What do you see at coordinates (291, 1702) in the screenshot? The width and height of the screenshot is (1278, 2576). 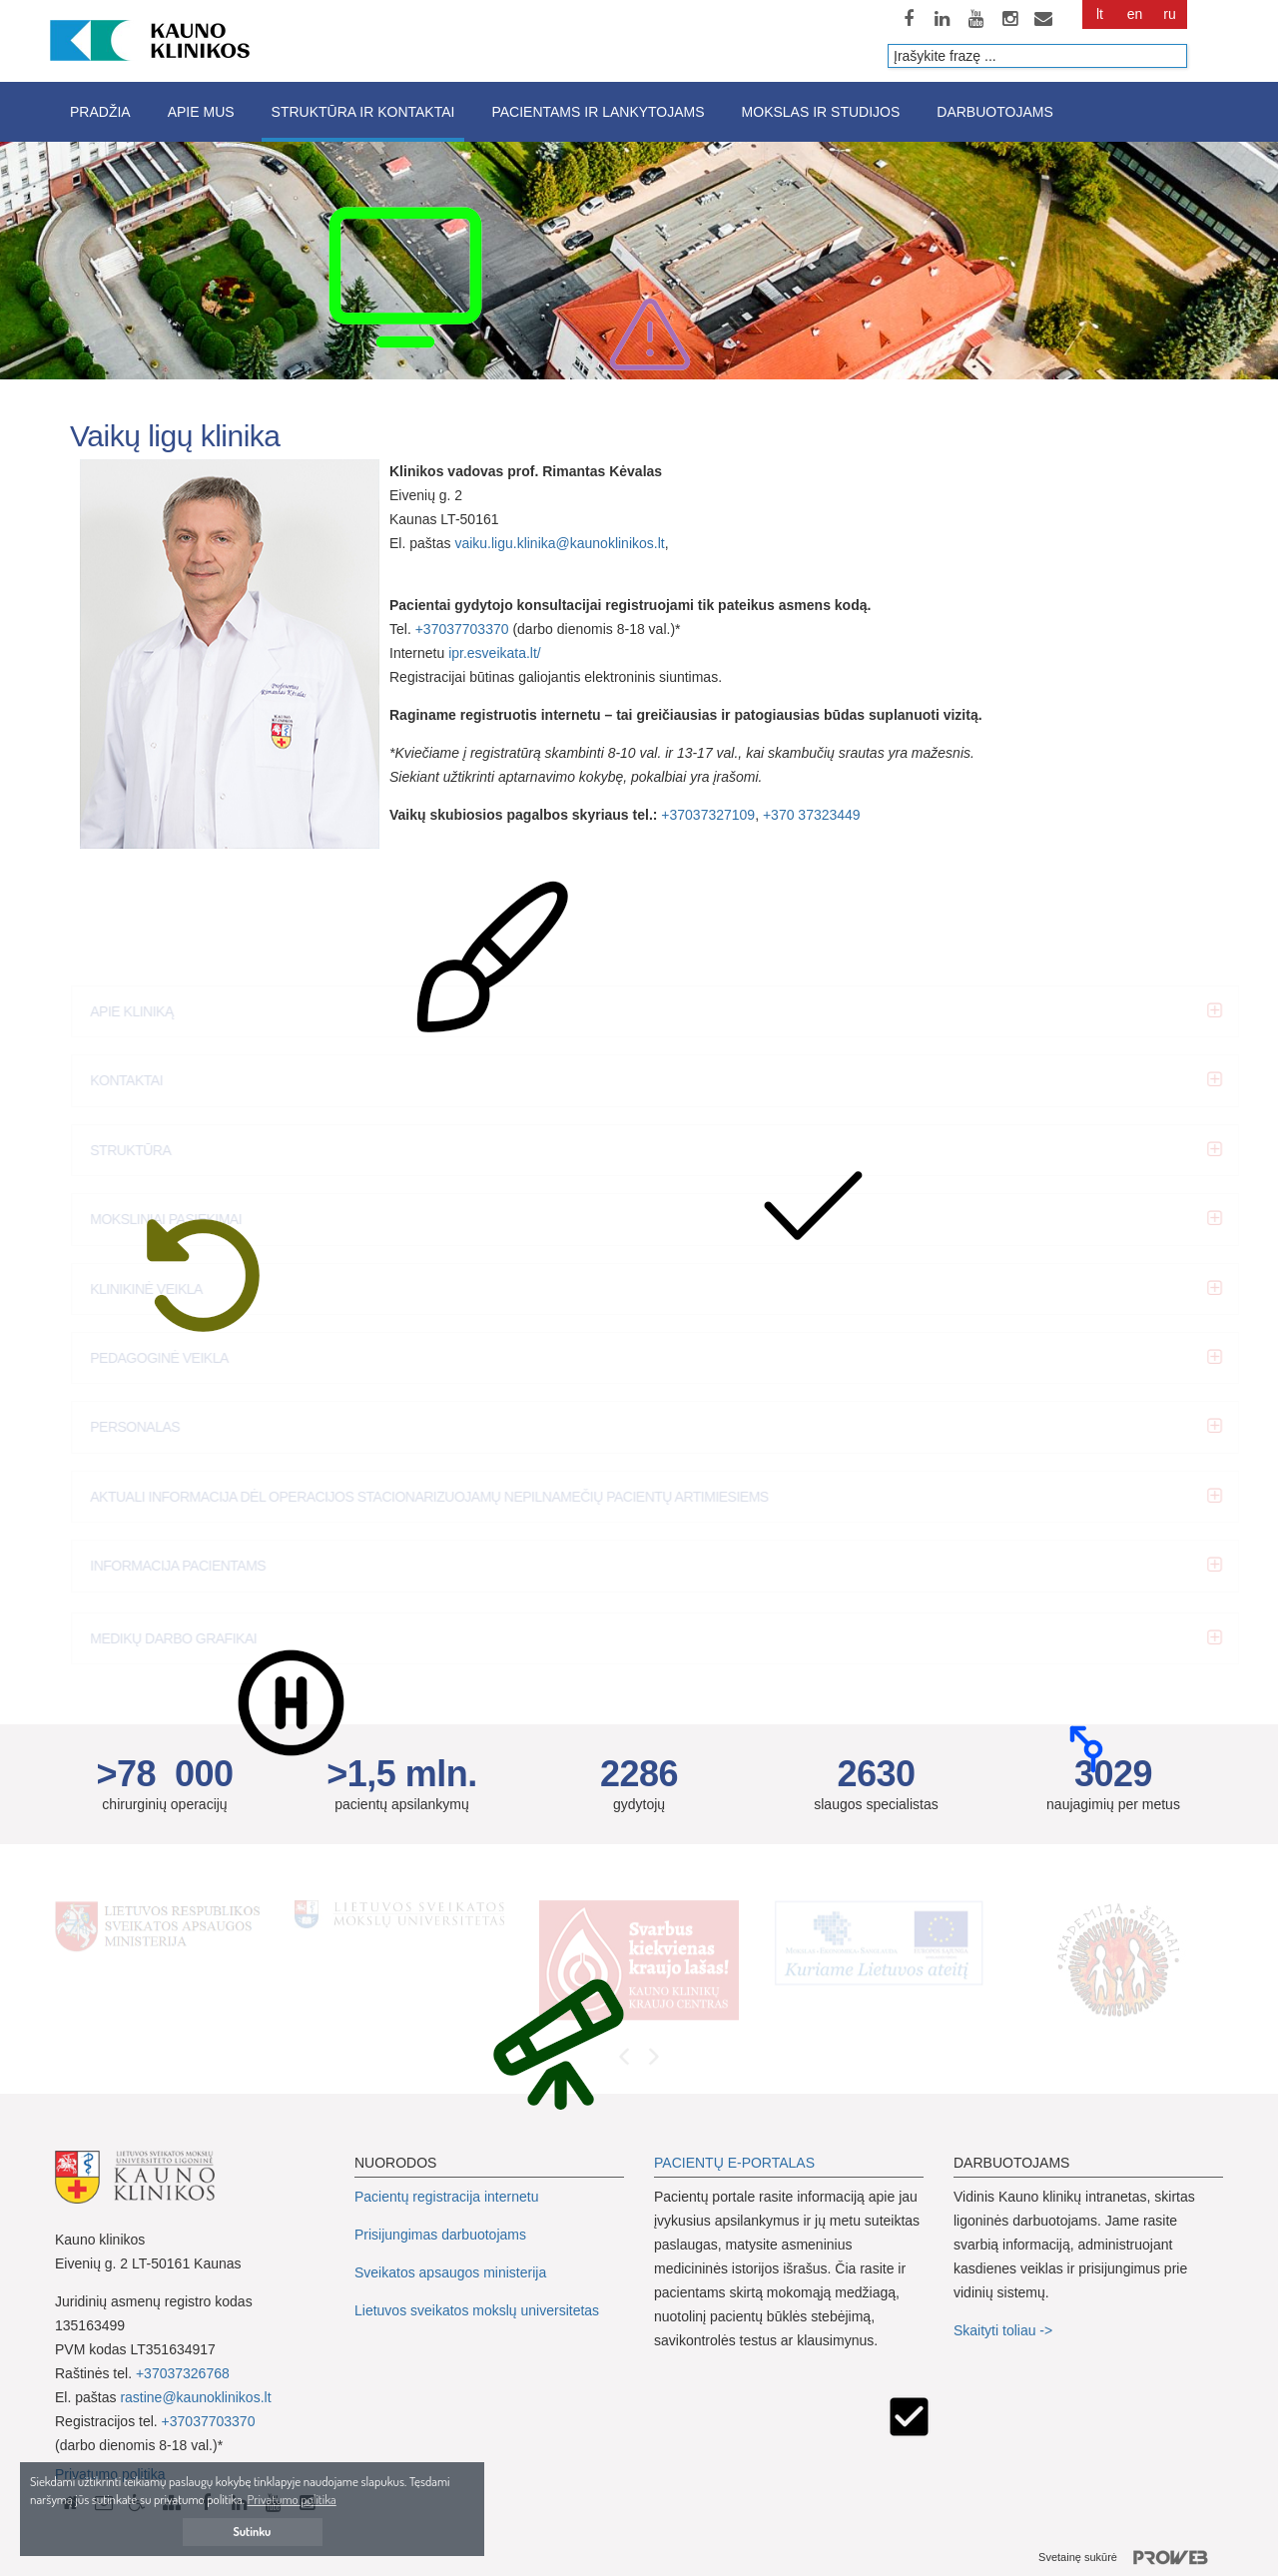 I see `indicates a hospital or medical facility nearby` at bounding box center [291, 1702].